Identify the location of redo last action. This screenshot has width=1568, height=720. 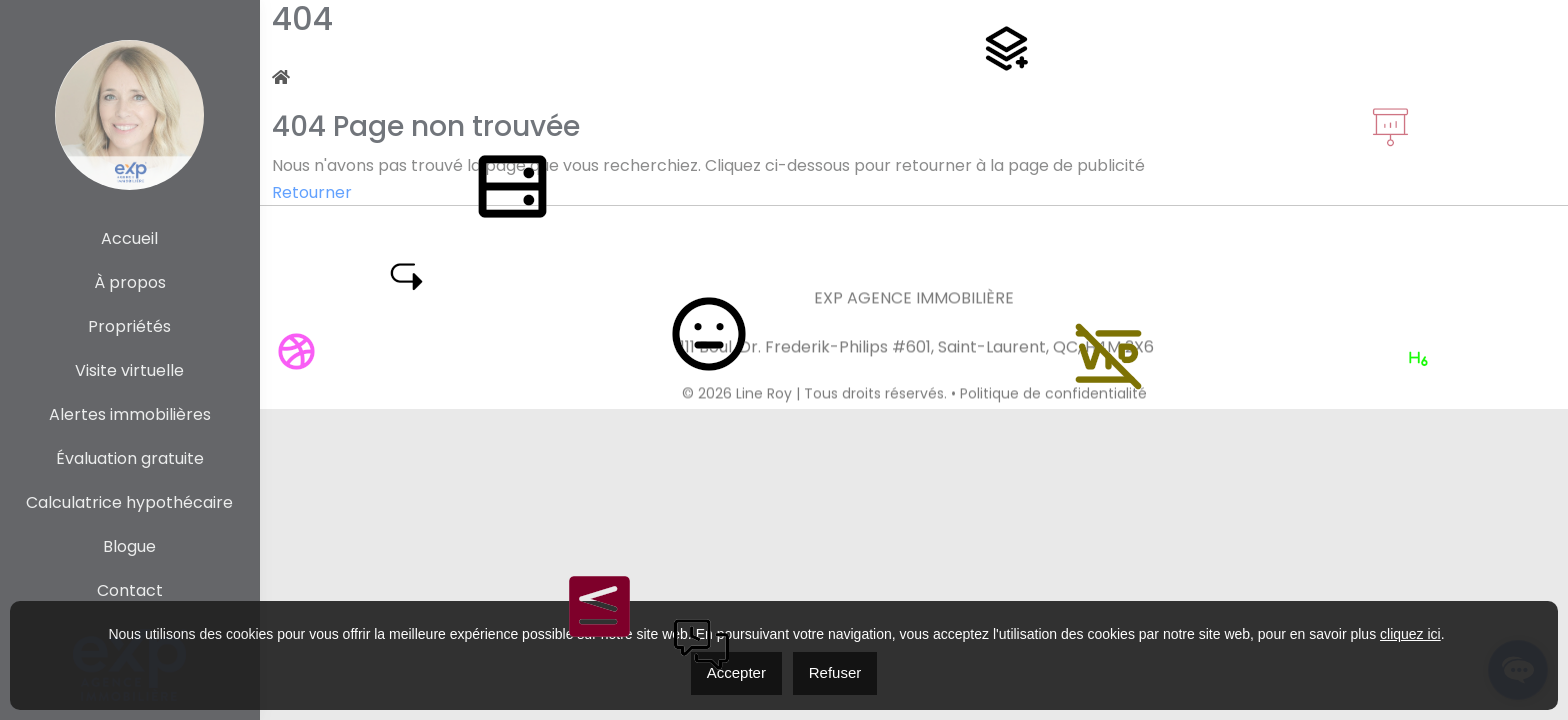
(406, 275).